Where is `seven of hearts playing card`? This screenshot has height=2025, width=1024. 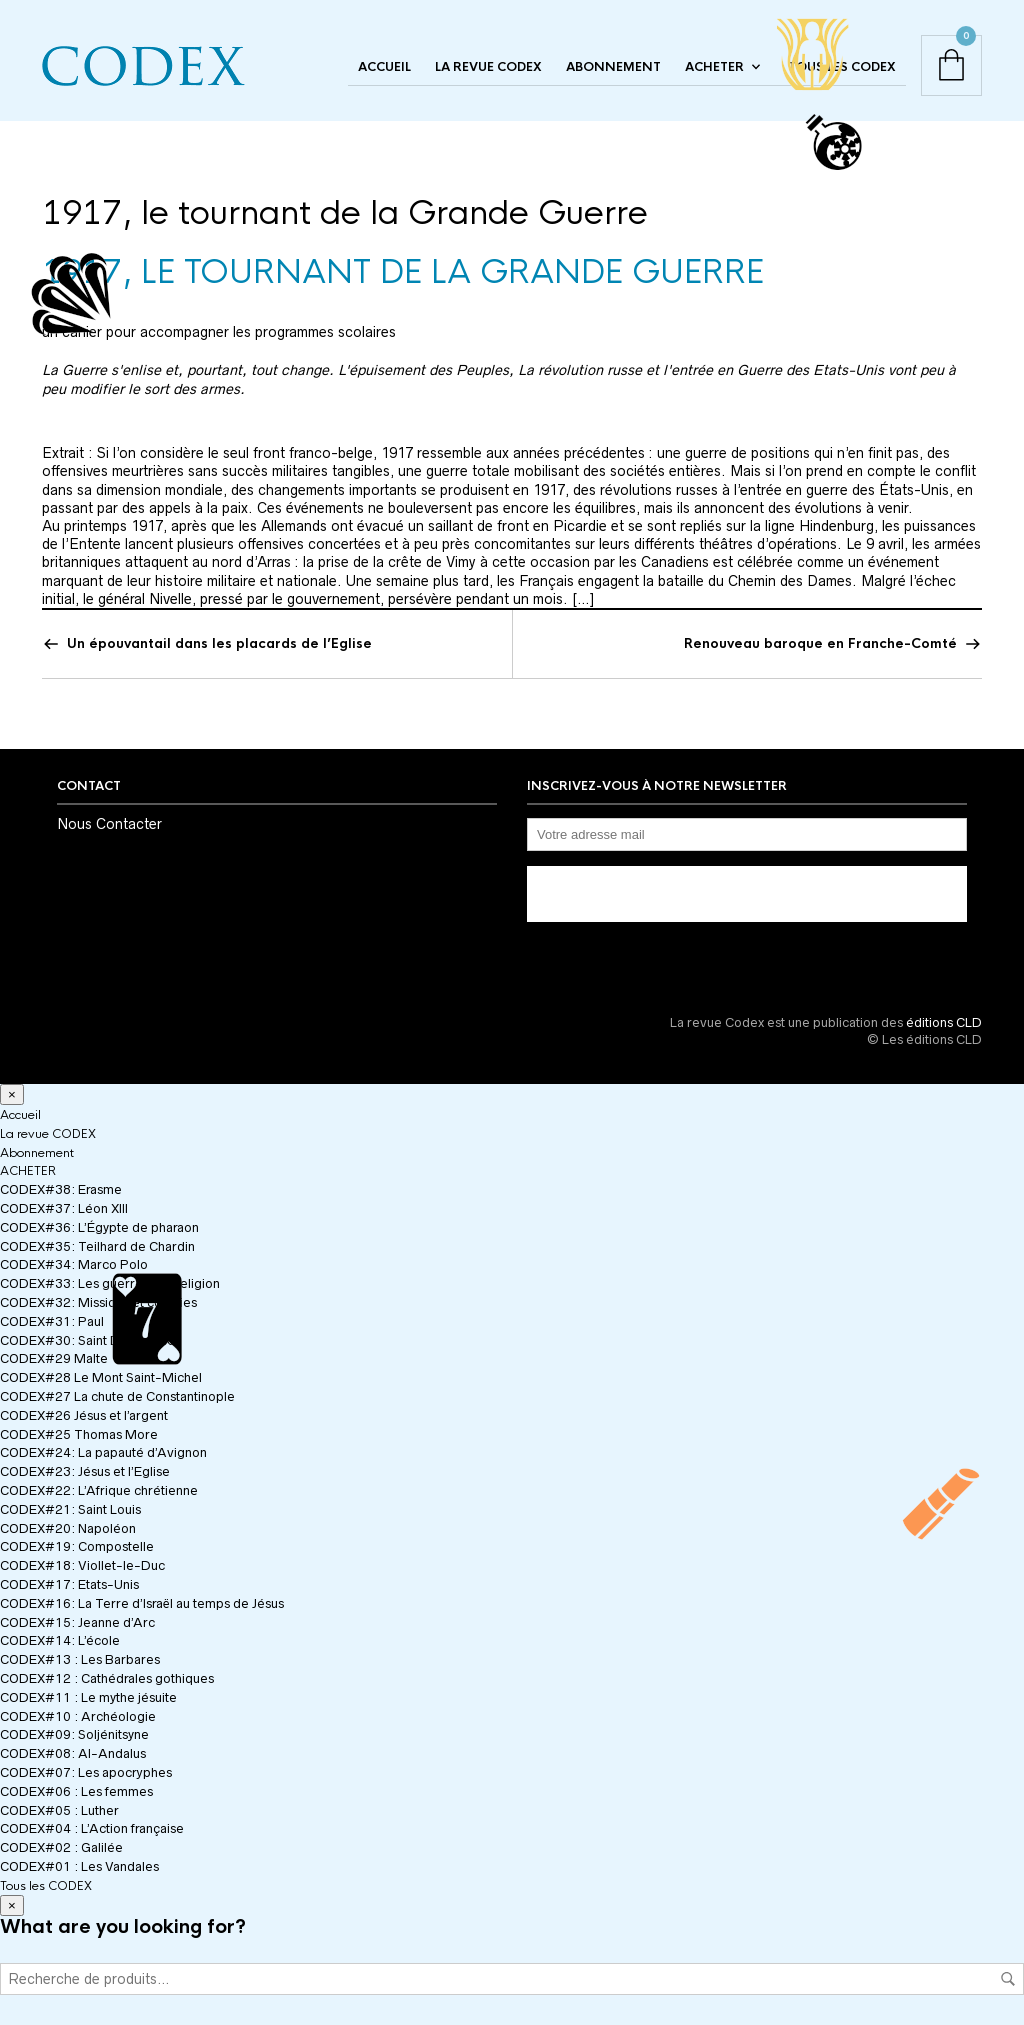
seven of hearts playing card is located at coordinates (147, 1319).